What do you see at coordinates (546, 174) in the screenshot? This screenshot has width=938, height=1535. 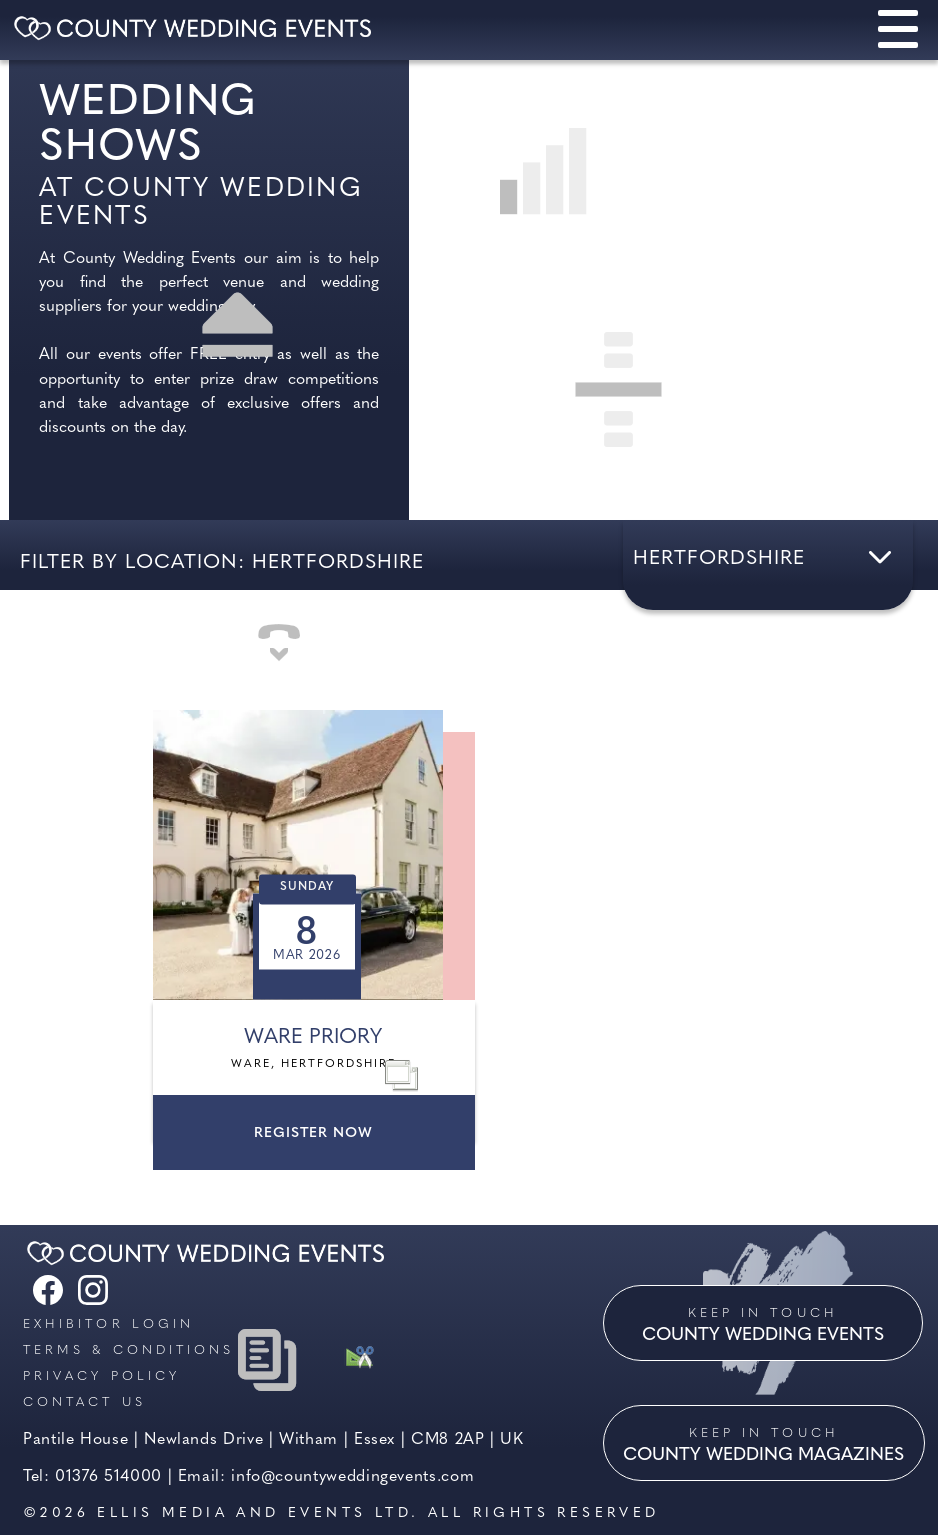 I see `indicates weak cellular signal strength` at bounding box center [546, 174].